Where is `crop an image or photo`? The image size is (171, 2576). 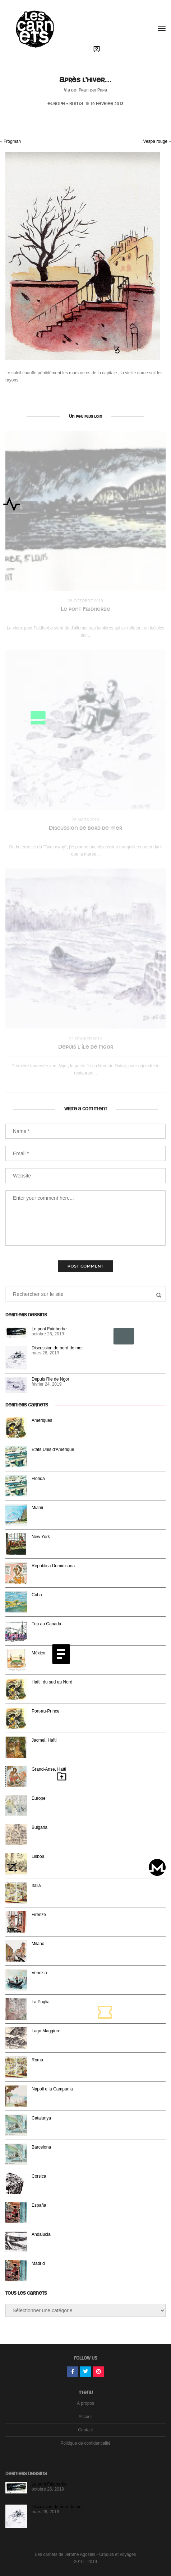 crop an image or photo is located at coordinates (12, 1867).